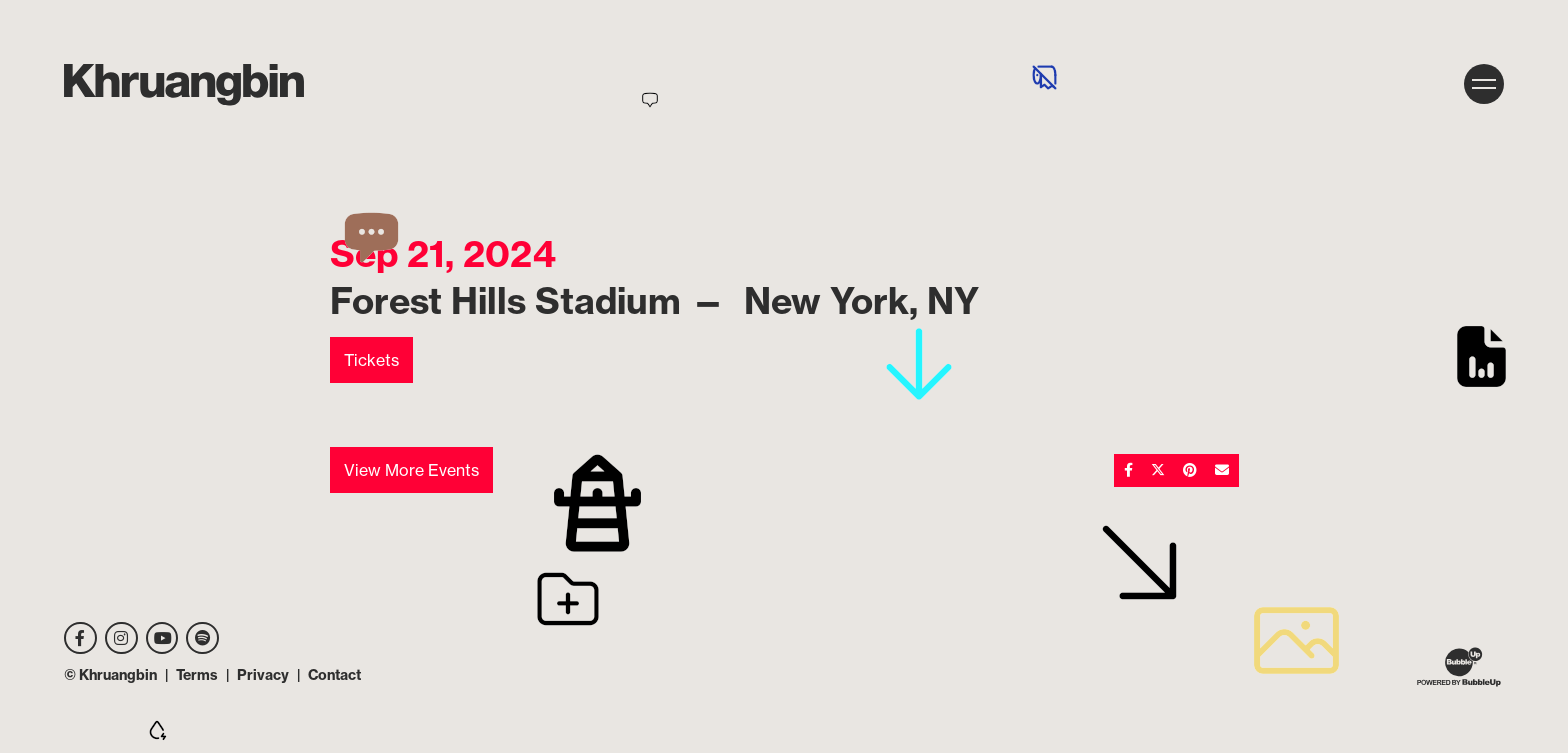 Image resolution: width=1568 pixels, height=753 pixels. What do you see at coordinates (568, 599) in the screenshot?
I see `create a new folder` at bounding box center [568, 599].